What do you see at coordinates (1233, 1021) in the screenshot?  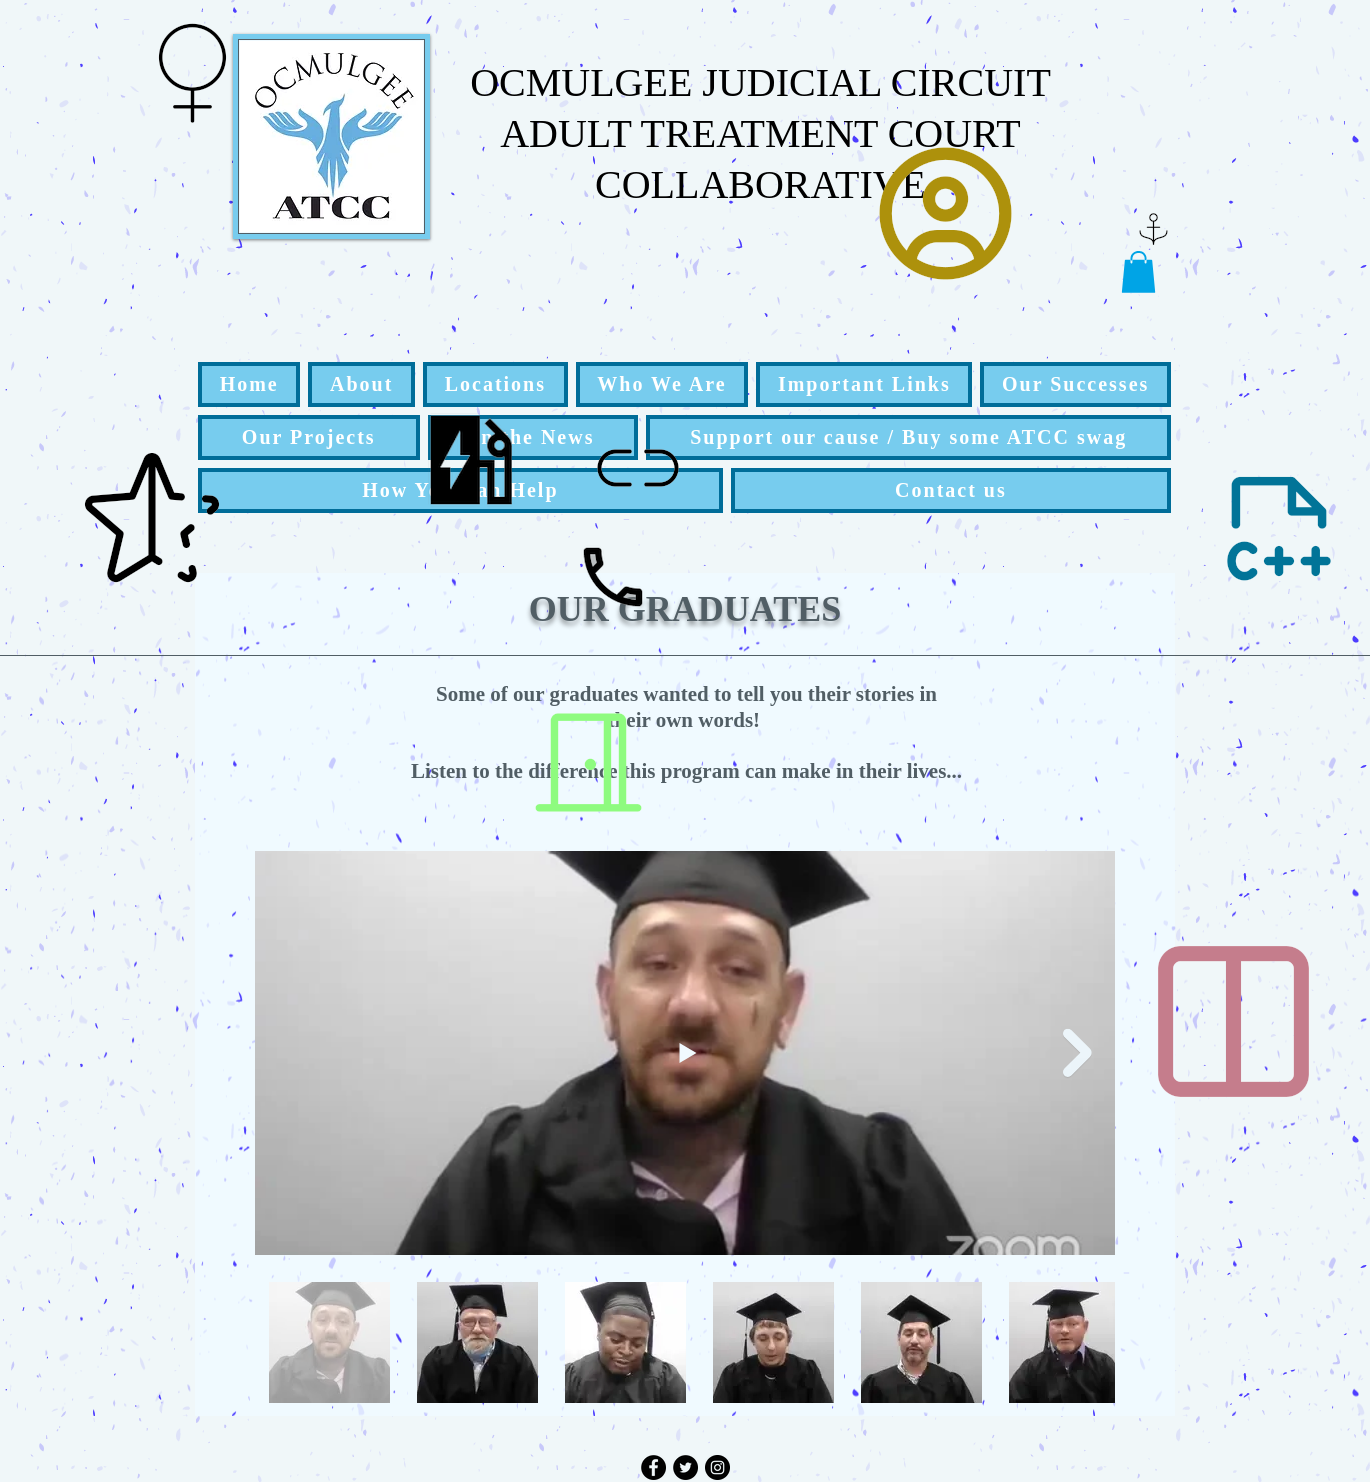 I see `switch to column layout view` at bounding box center [1233, 1021].